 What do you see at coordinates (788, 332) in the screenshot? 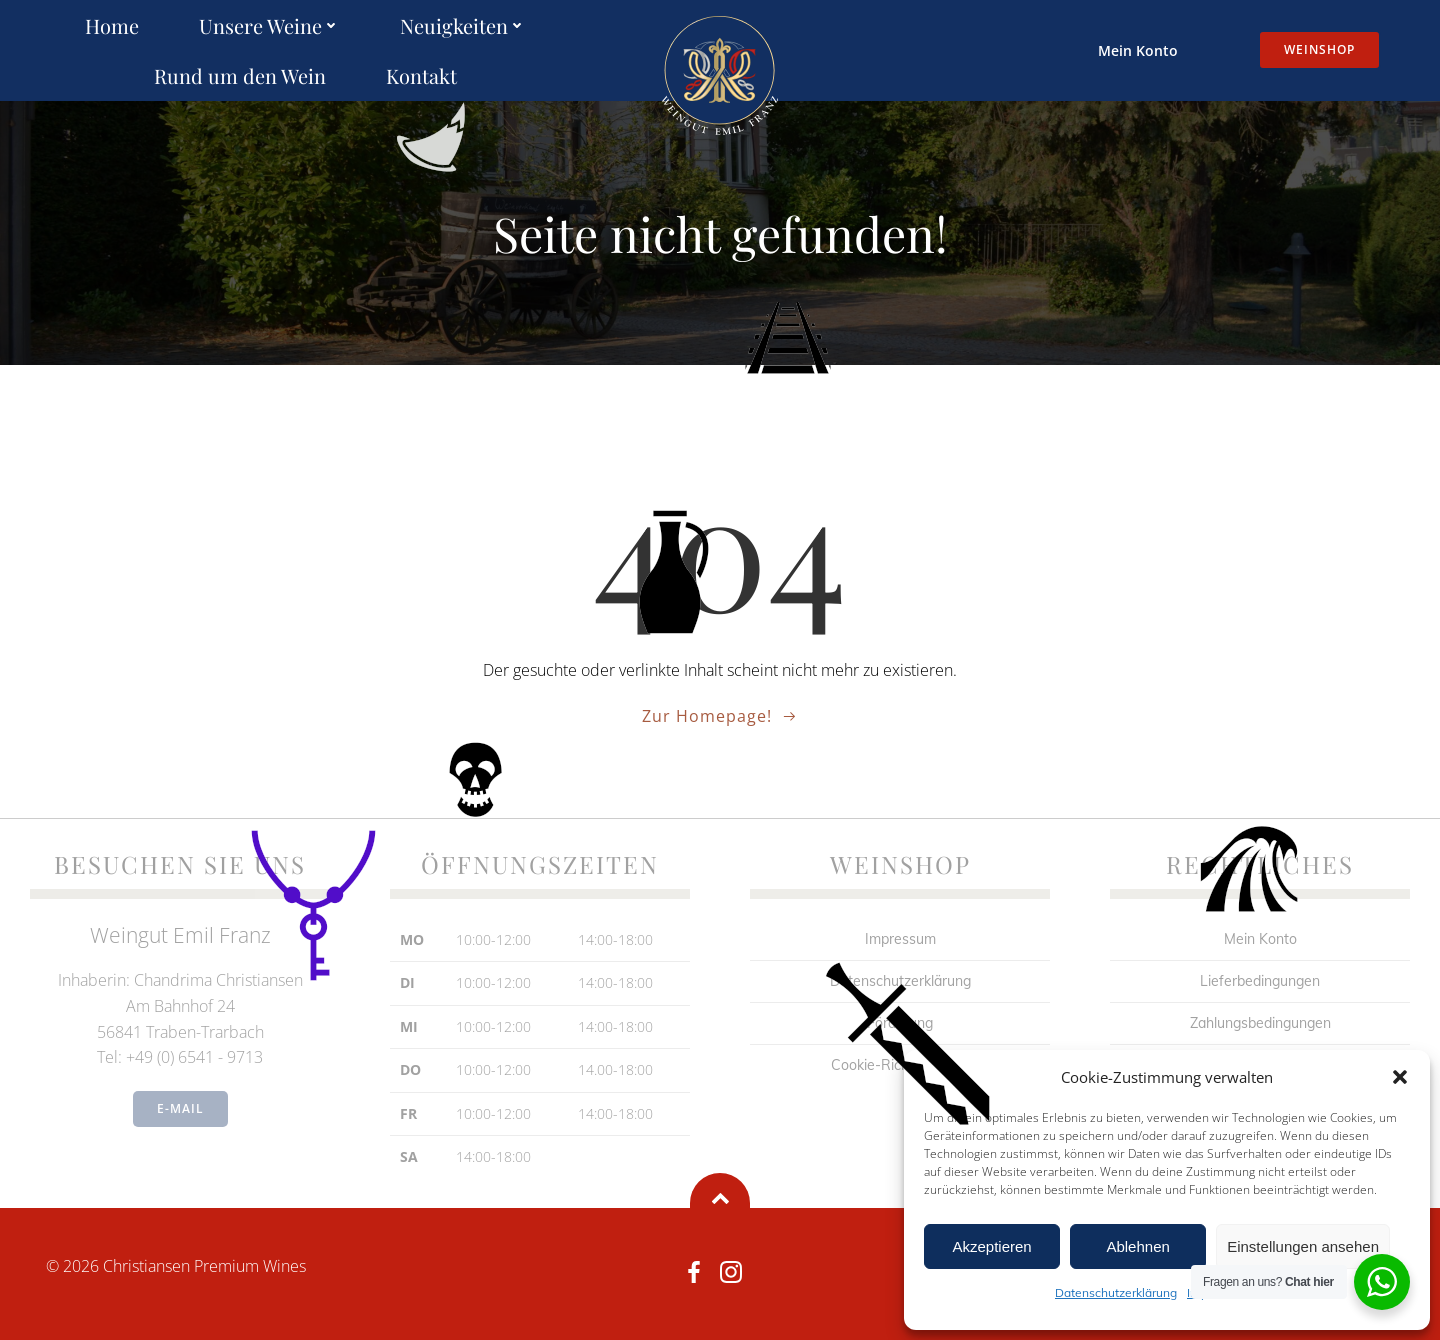
I see `access train or railway transportation options` at bounding box center [788, 332].